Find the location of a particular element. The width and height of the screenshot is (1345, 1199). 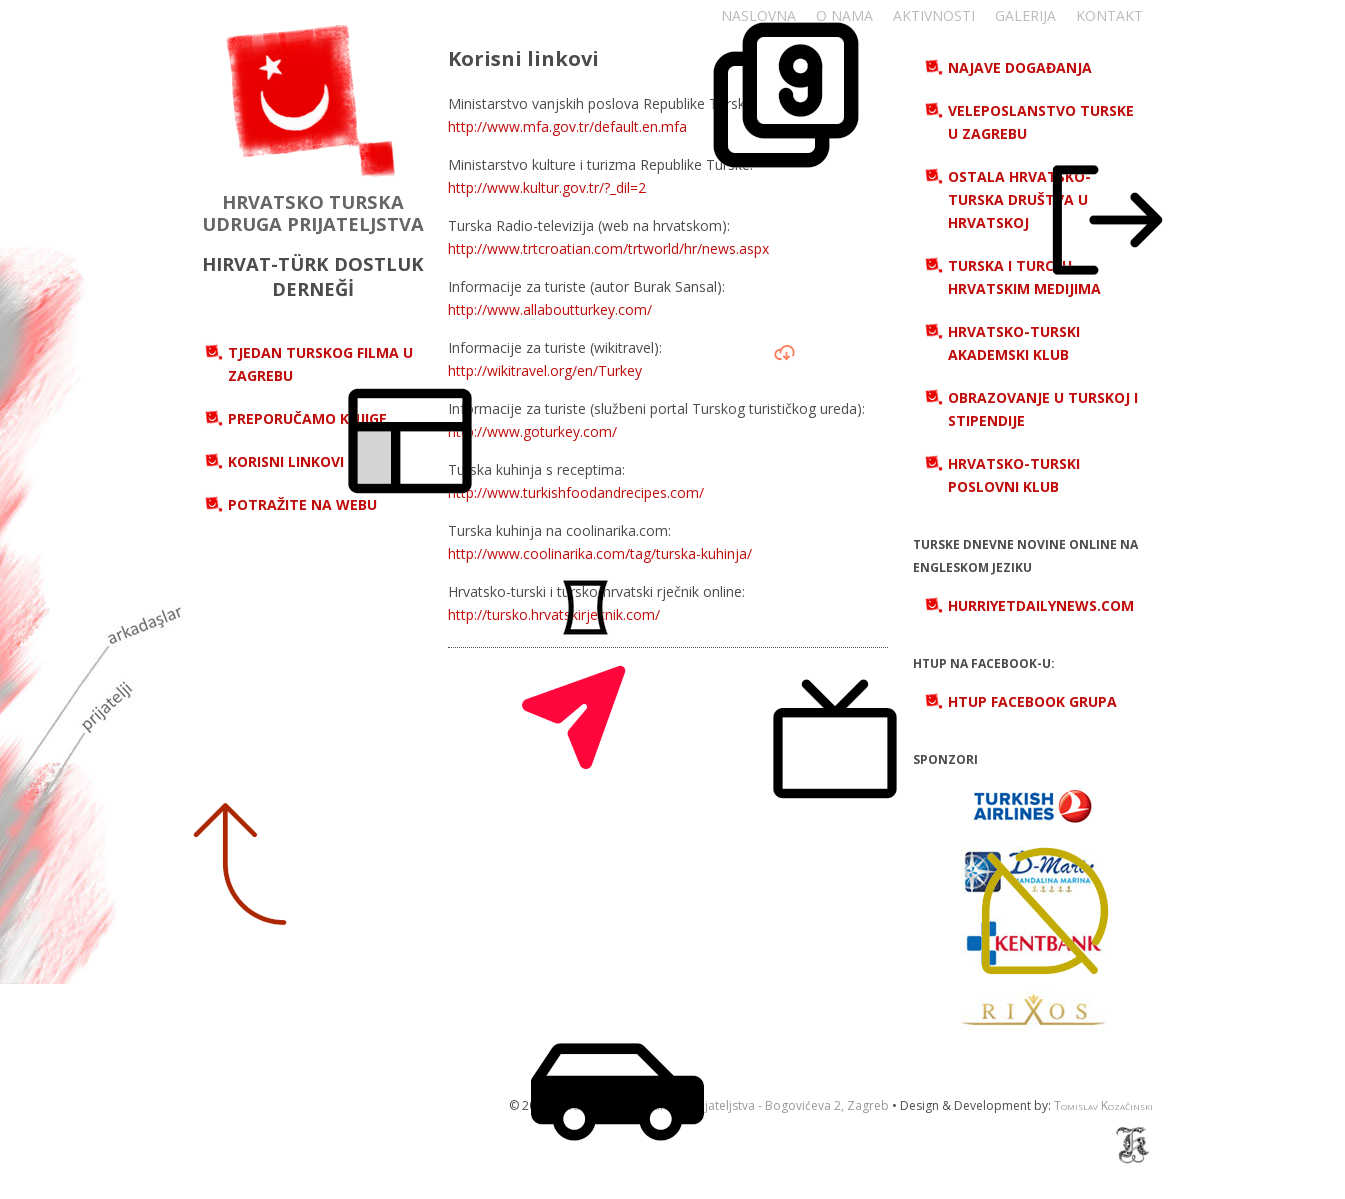

mute or disable chat notifications is located at coordinates (1042, 913).